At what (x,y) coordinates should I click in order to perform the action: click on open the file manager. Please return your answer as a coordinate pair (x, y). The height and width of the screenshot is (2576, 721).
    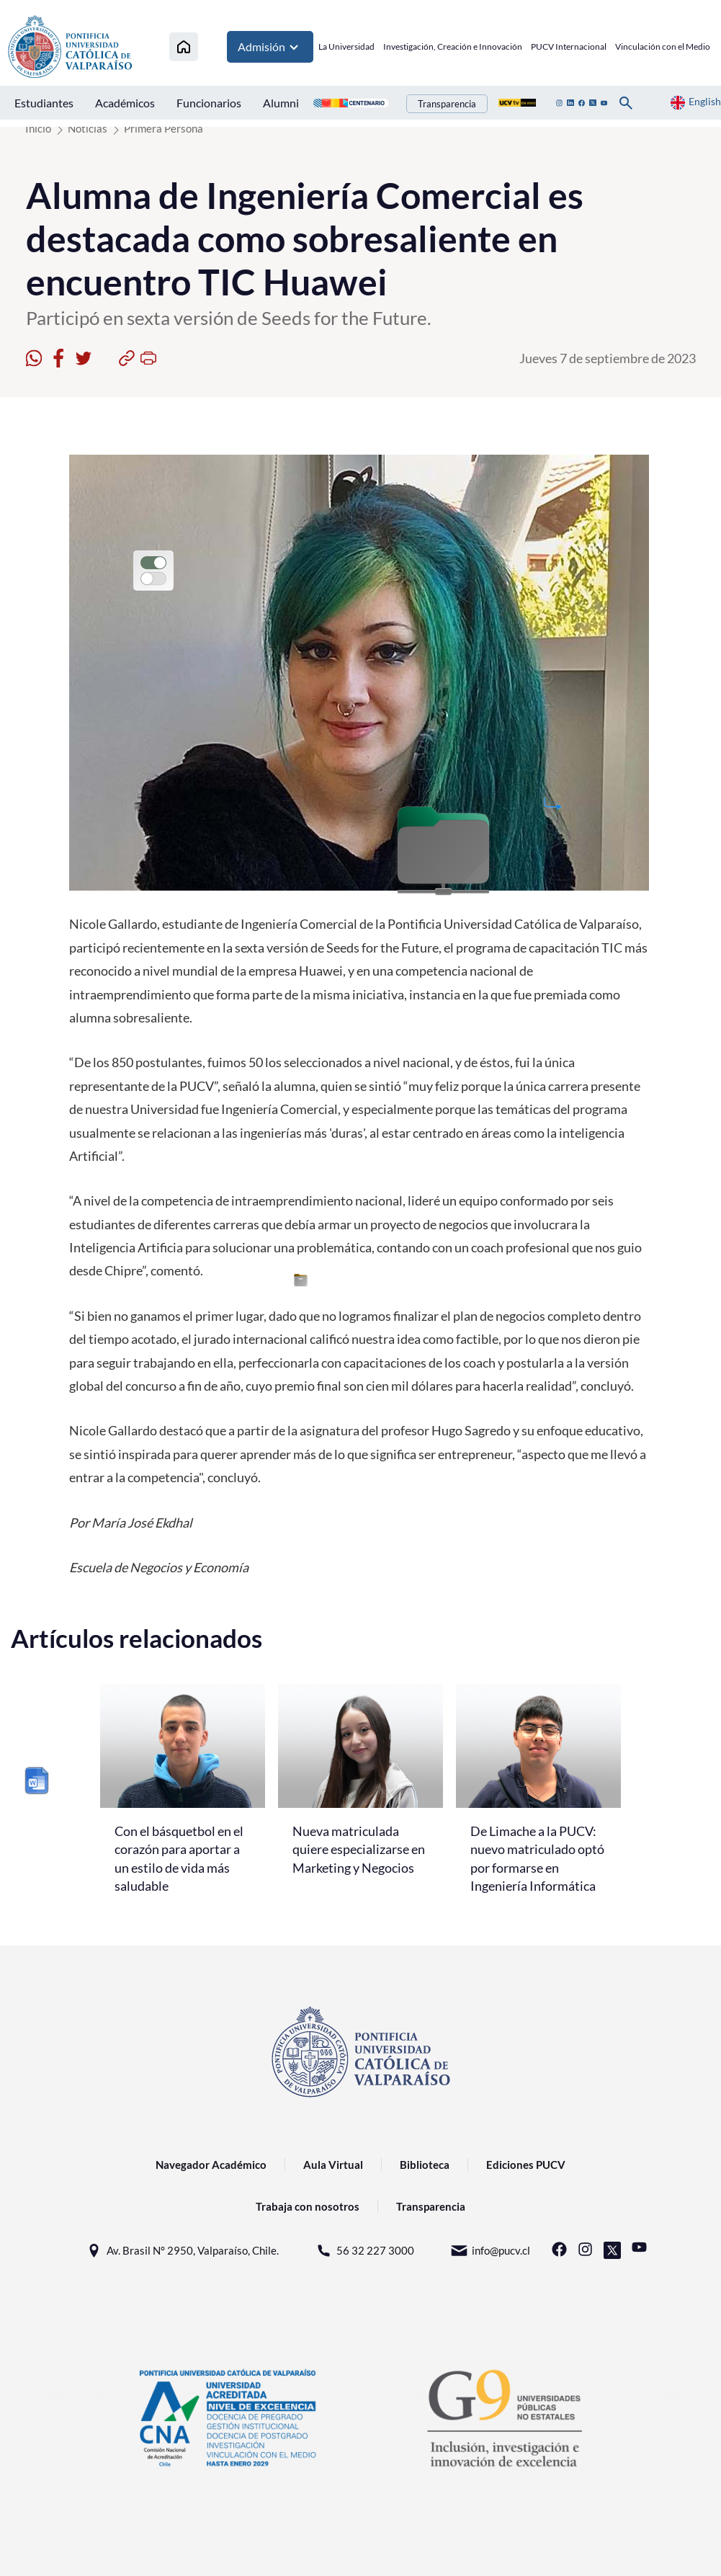
    Looking at the image, I should click on (300, 1280).